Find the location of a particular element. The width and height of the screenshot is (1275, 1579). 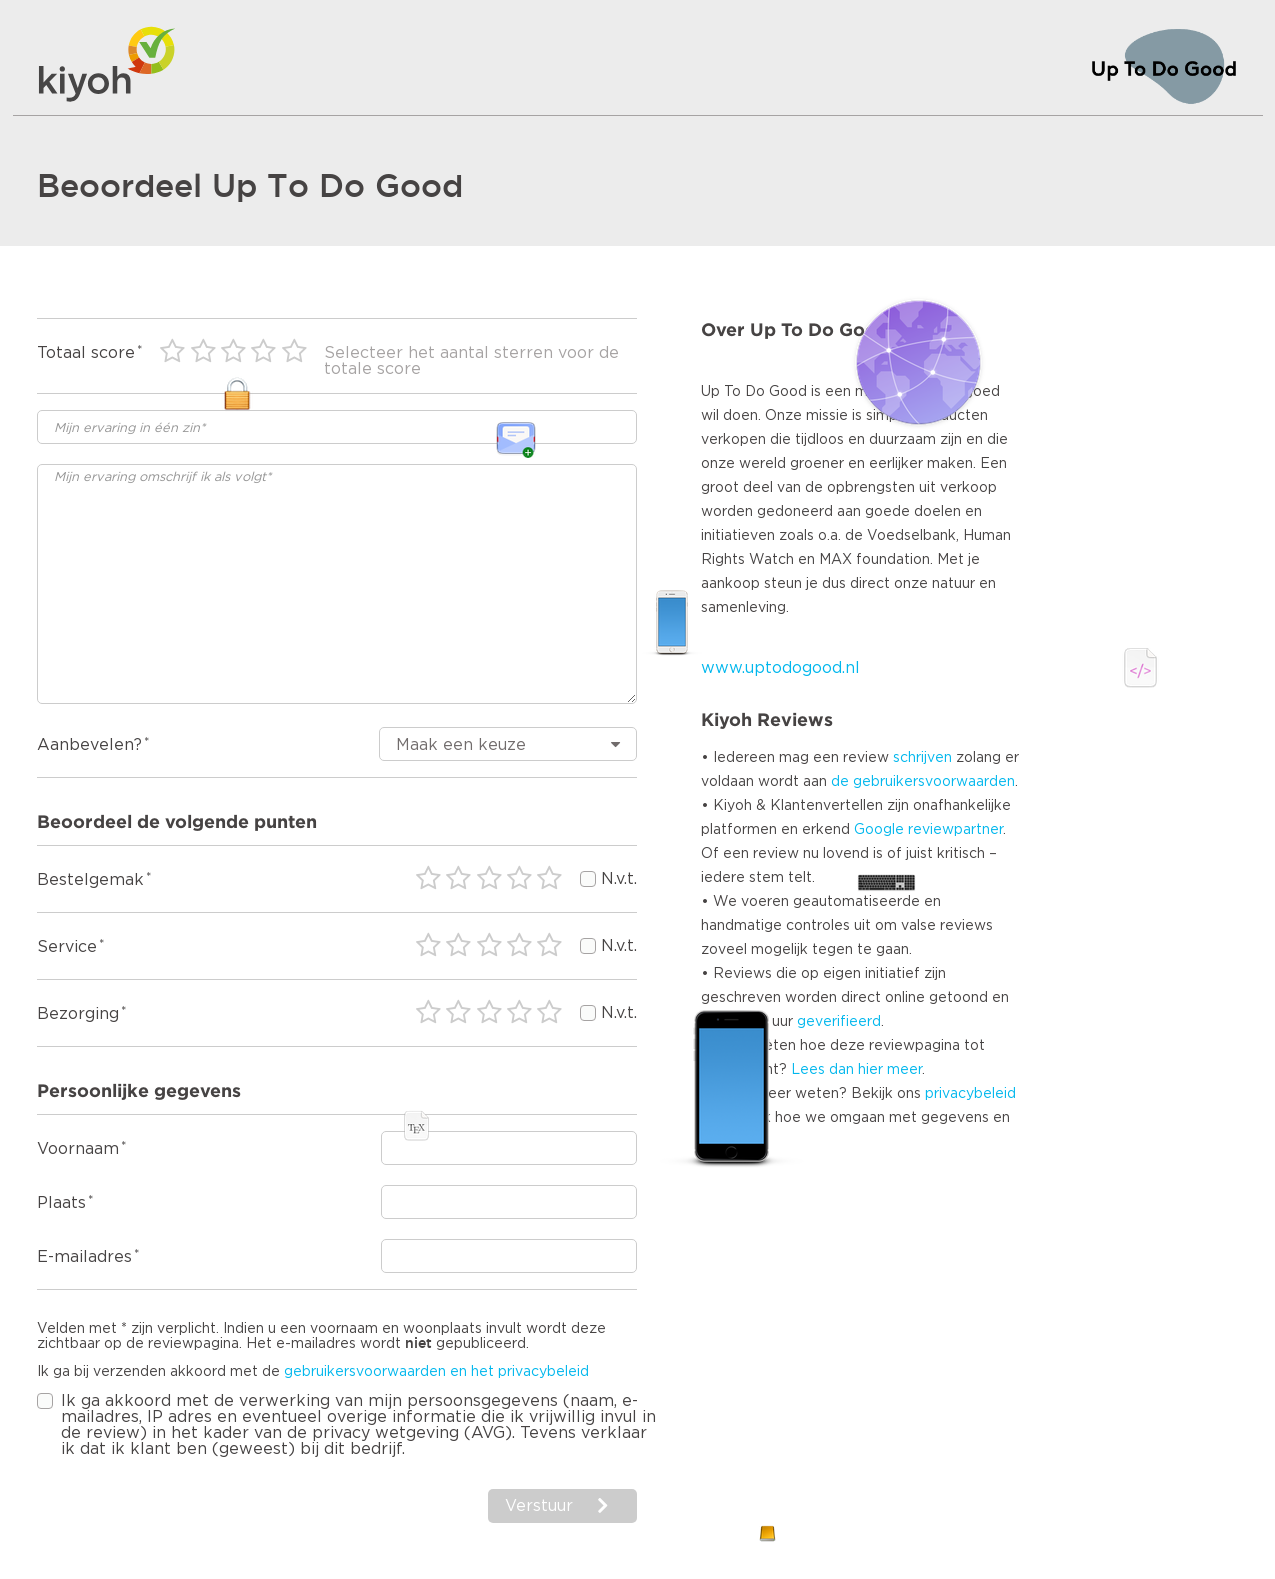

indicates a locked or protected item is located at coordinates (237, 393).